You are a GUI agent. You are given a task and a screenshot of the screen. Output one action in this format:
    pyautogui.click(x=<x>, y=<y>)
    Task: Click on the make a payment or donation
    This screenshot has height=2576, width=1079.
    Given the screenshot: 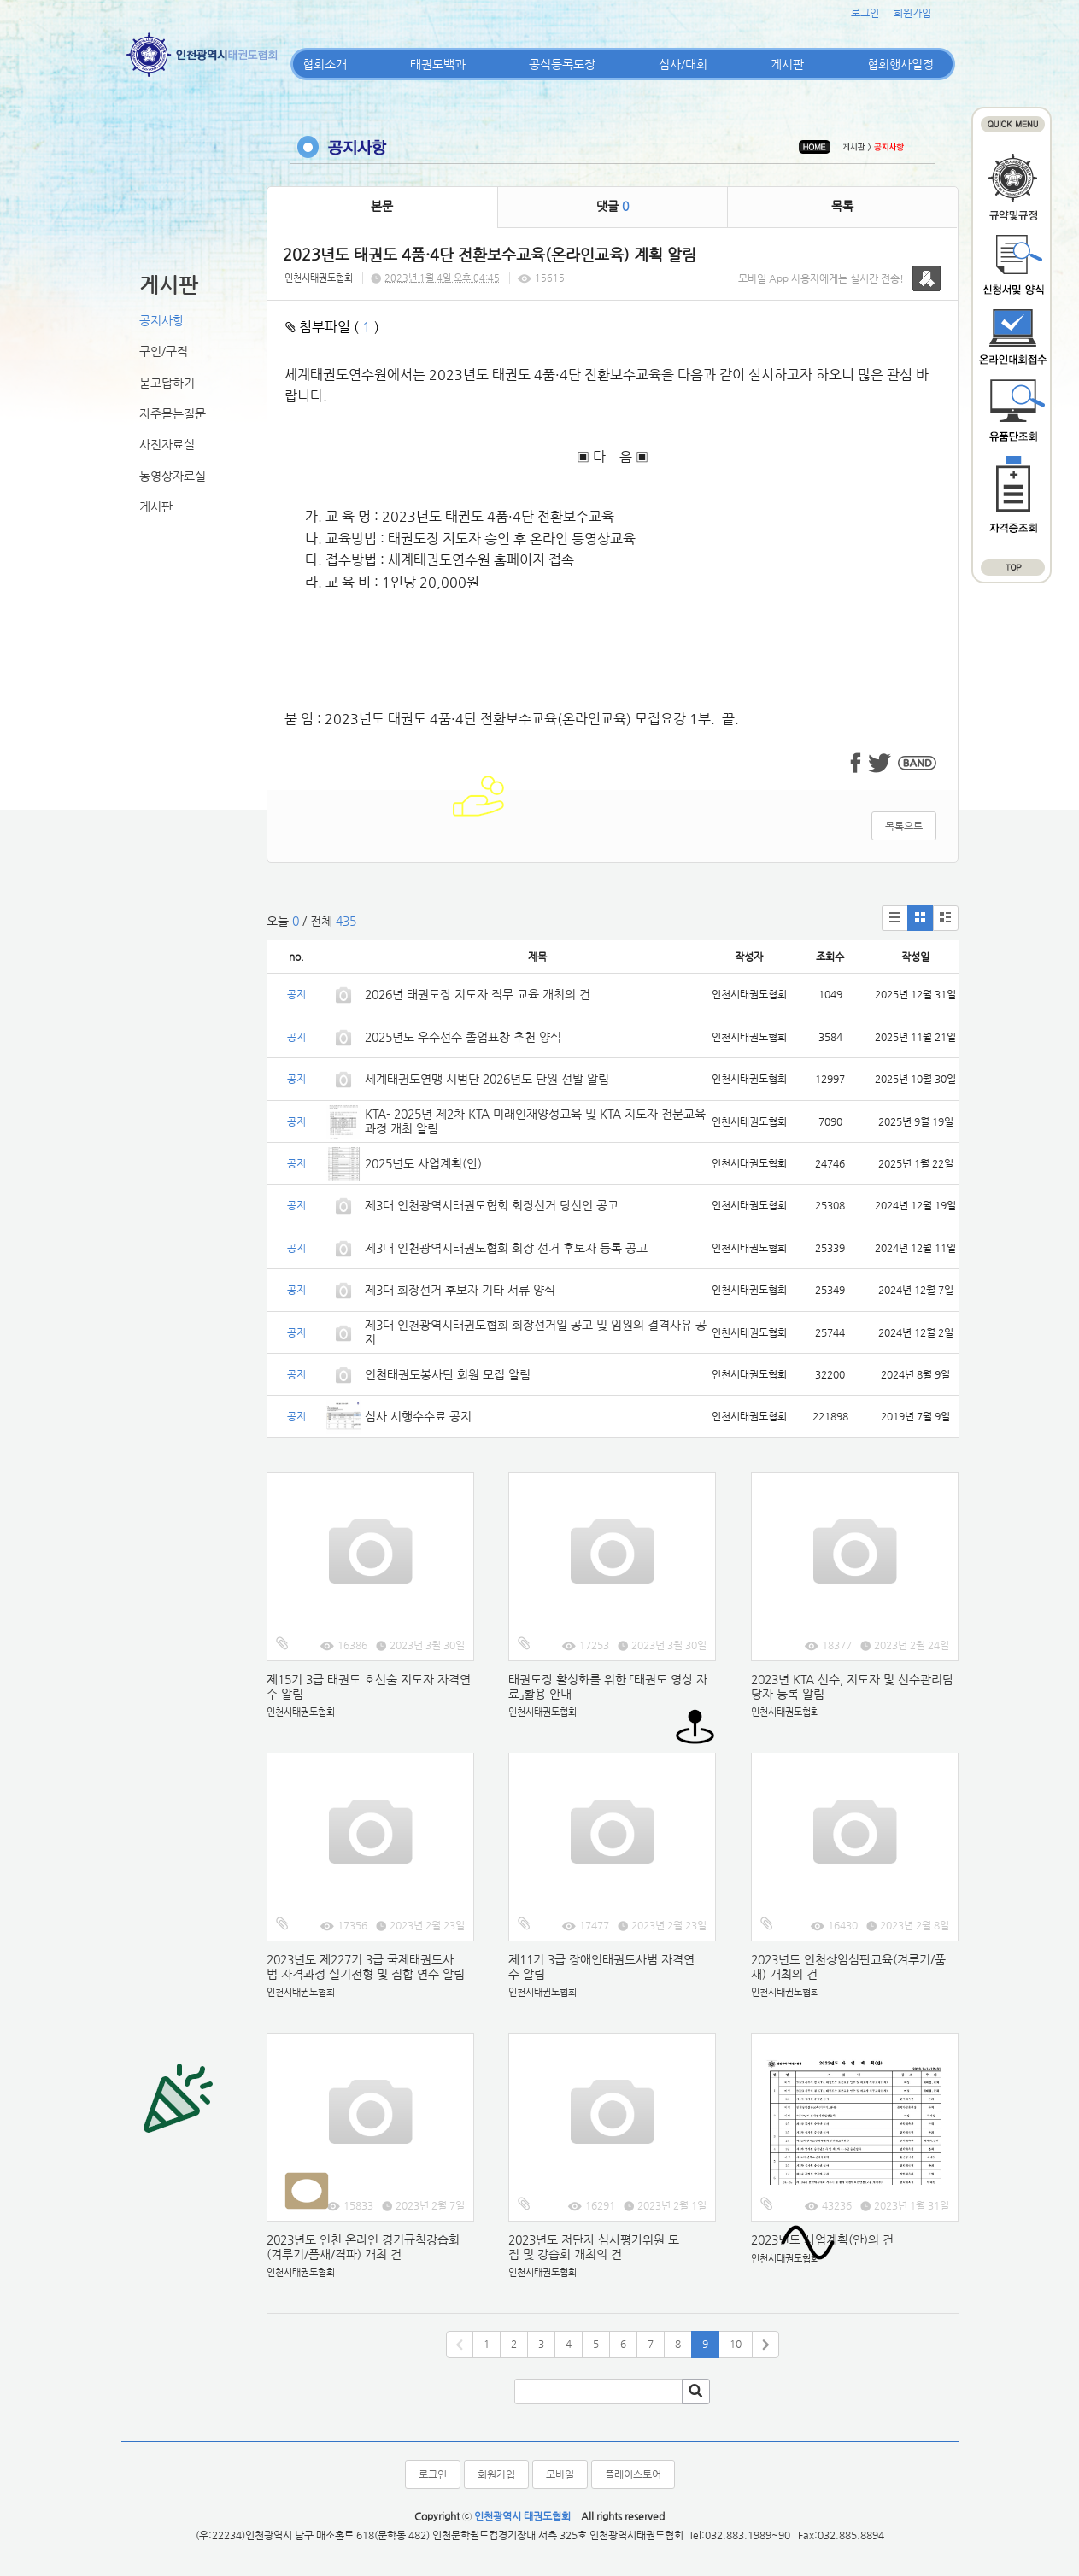 What is the action you would take?
    pyautogui.click(x=480, y=798)
    